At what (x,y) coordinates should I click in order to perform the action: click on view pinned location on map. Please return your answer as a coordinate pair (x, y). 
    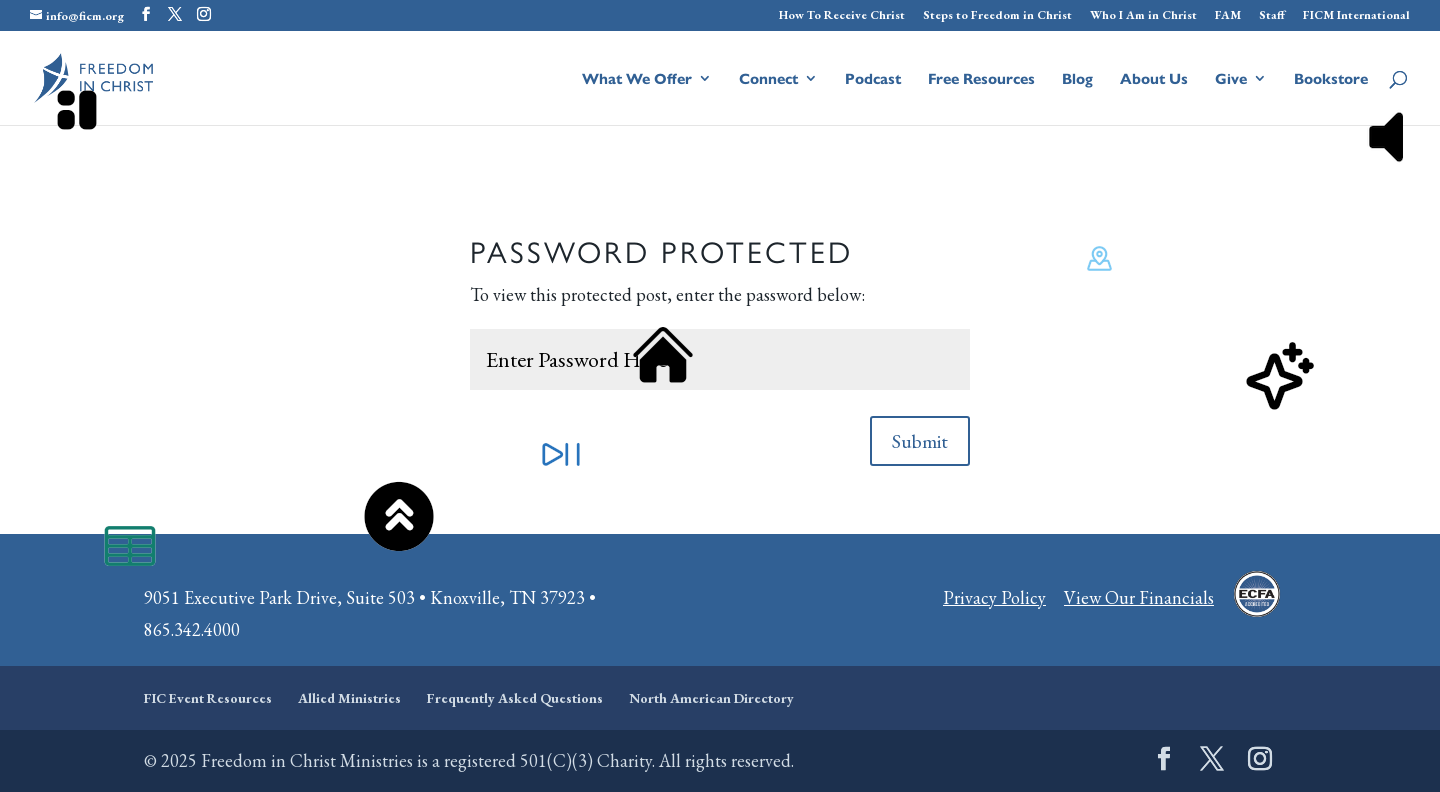
    Looking at the image, I should click on (1099, 258).